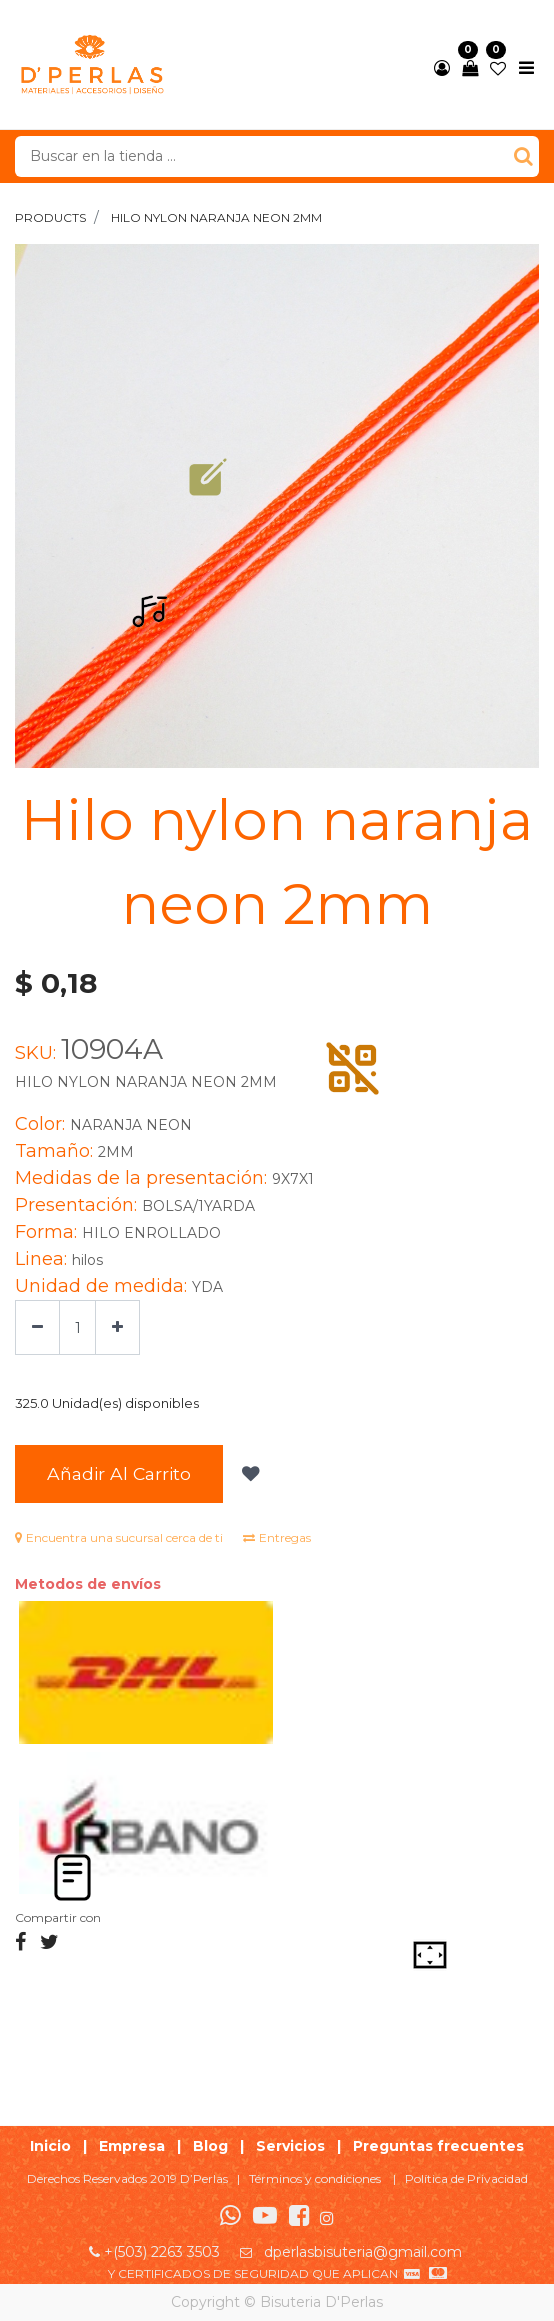  I want to click on remove a song from playlist, so click(150, 610).